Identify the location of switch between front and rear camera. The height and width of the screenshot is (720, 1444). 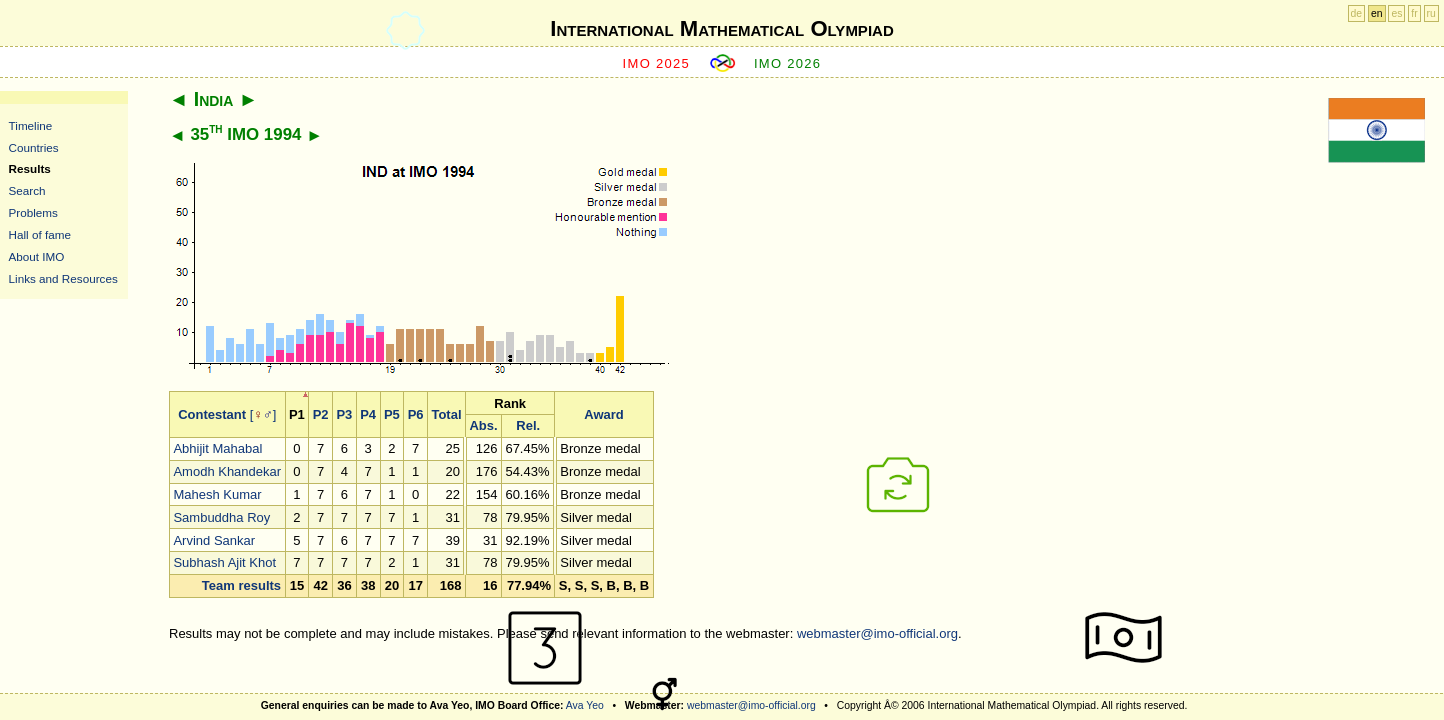
(898, 486).